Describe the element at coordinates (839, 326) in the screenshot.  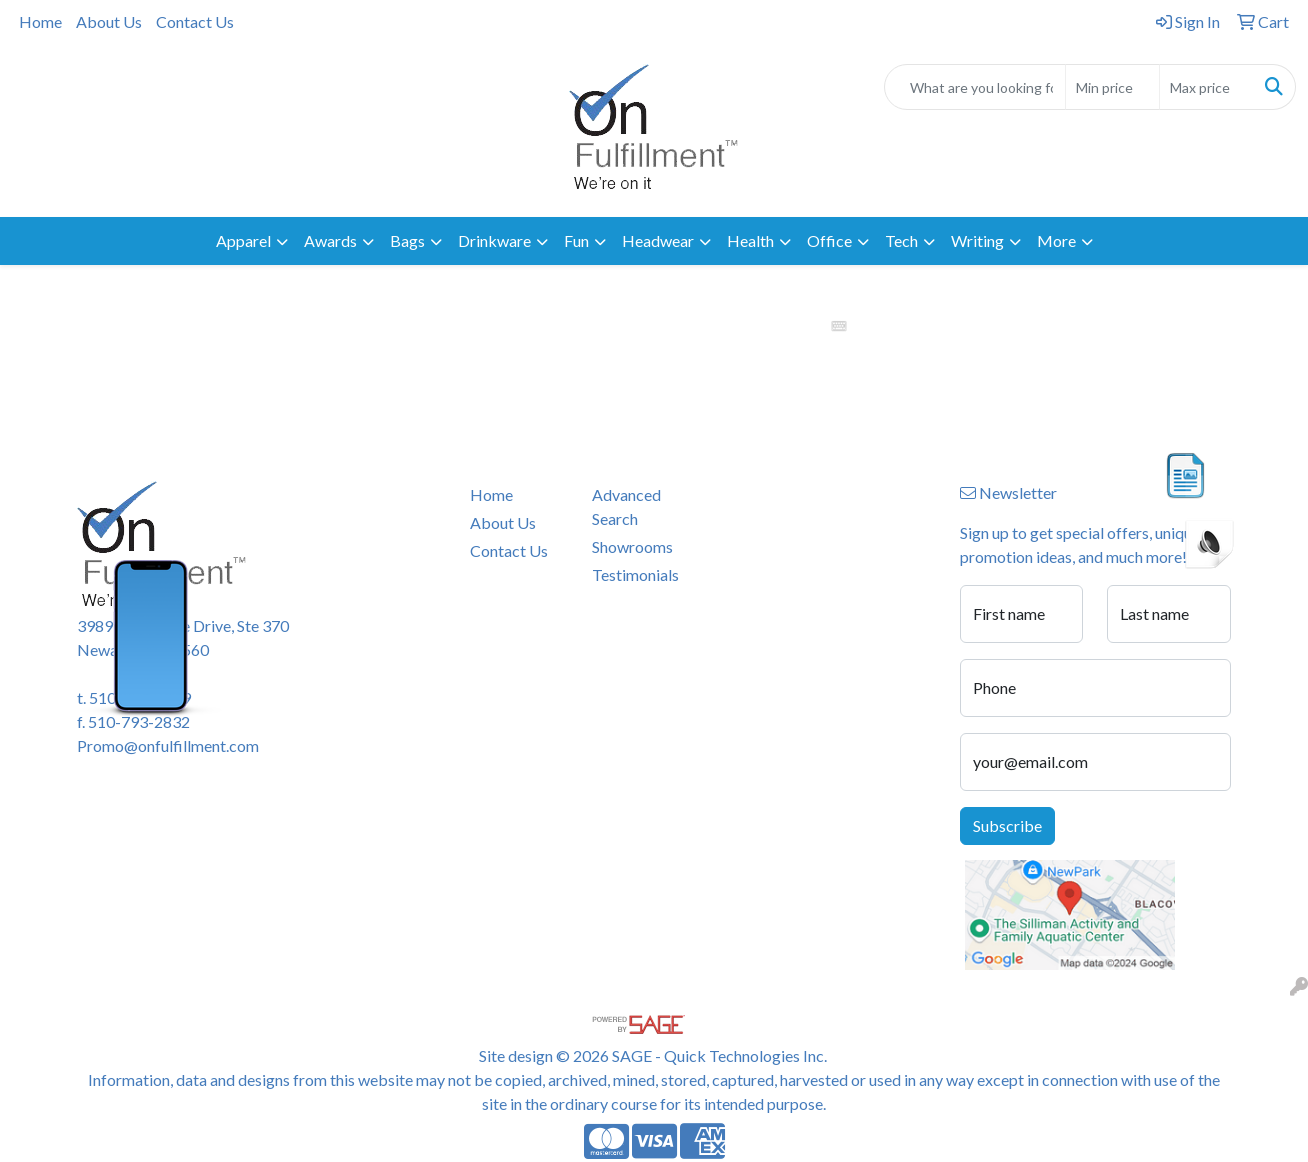
I see `access keyboard settings and preferences` at that location.